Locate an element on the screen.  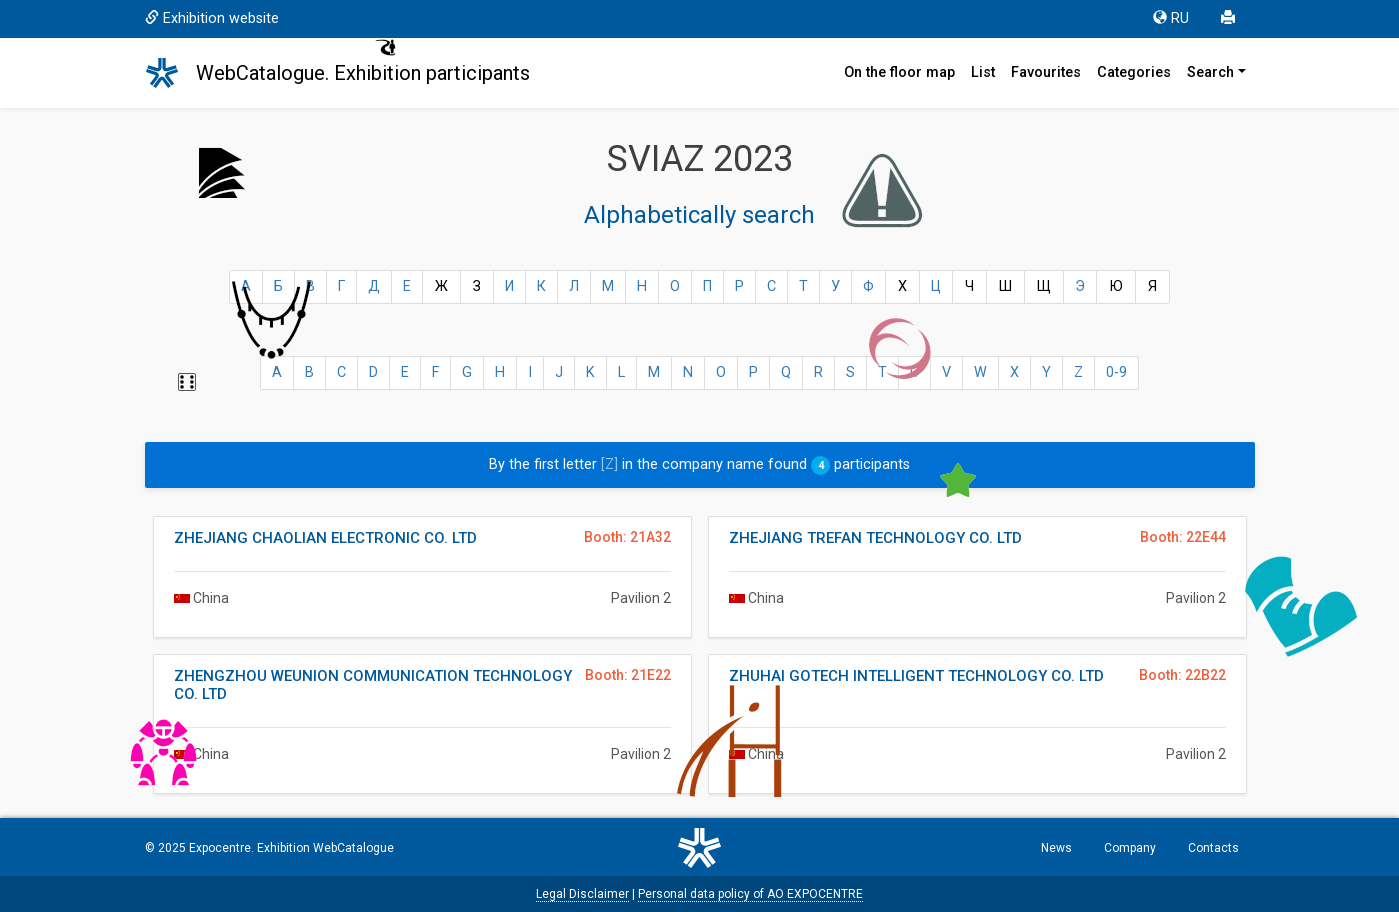
view documents or files is located at coordinates (224, 173).